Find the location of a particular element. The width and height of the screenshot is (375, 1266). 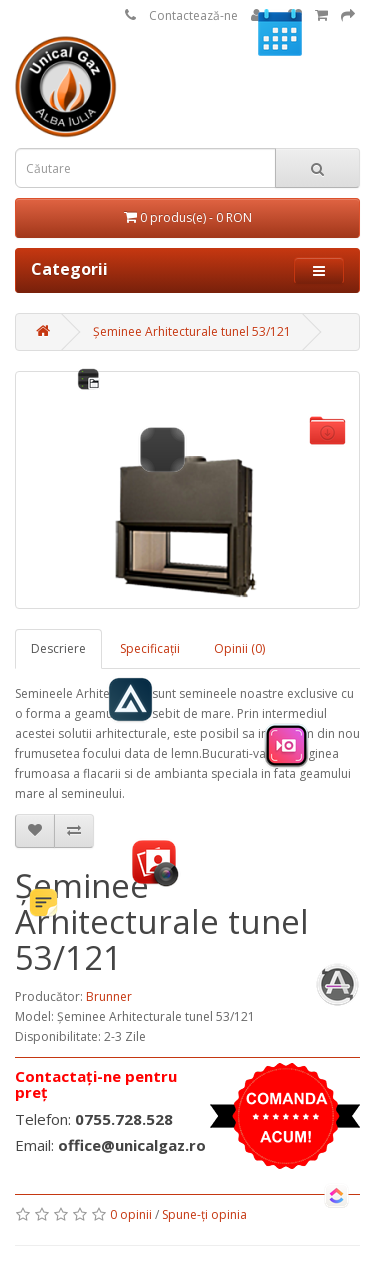

open kooha screen recorder is located at coordinates (286, 745).